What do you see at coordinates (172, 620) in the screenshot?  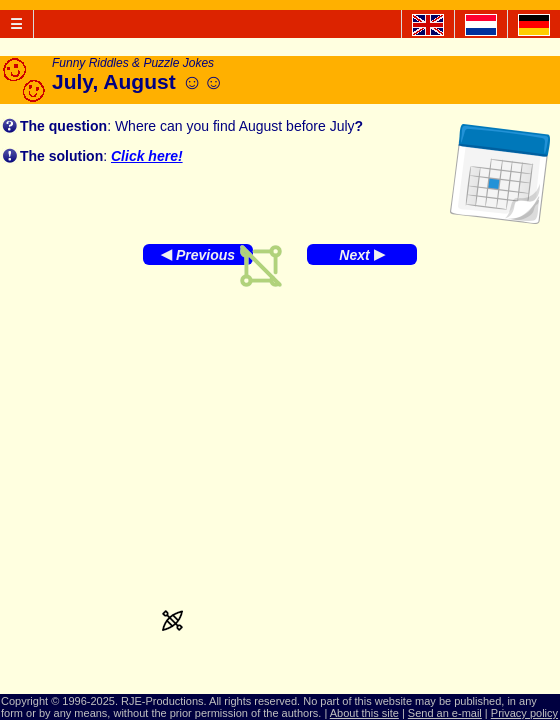 I see `kayak or canoe activity option` at bounding box center [172, 620].